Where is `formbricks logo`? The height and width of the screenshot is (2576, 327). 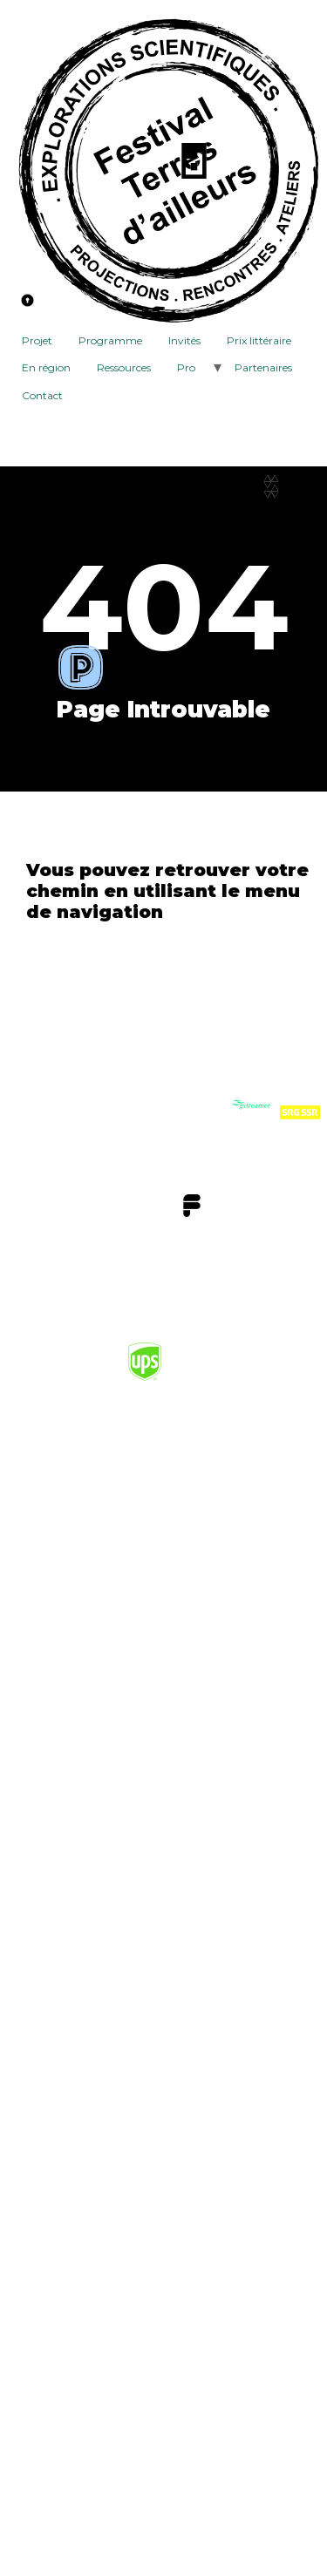
formbricks logo is located at coordinates (192, 1206).